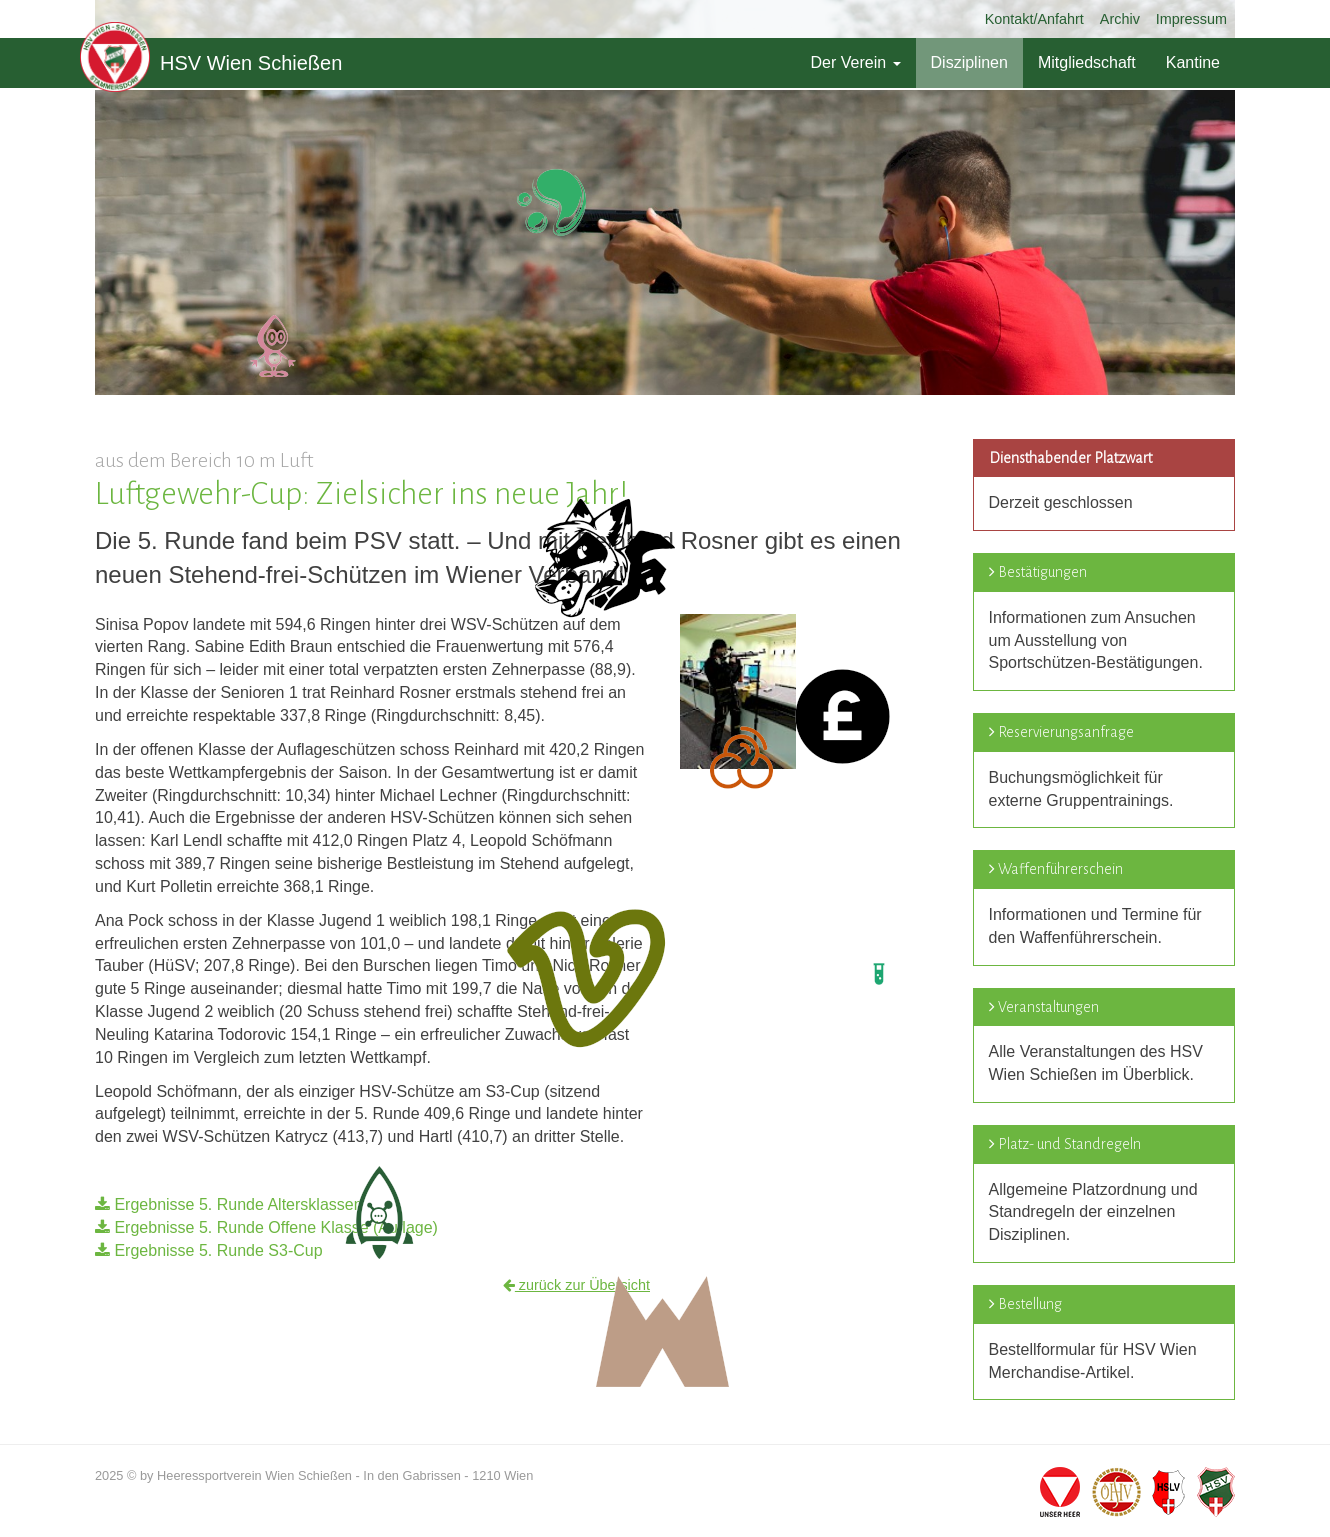 The height and width of the screenshot is (1537, 1330). What do you see at coordinates (879, 974) in the screenshot?
I see `access lab results or medical tests` at bounding box center [879, 974].